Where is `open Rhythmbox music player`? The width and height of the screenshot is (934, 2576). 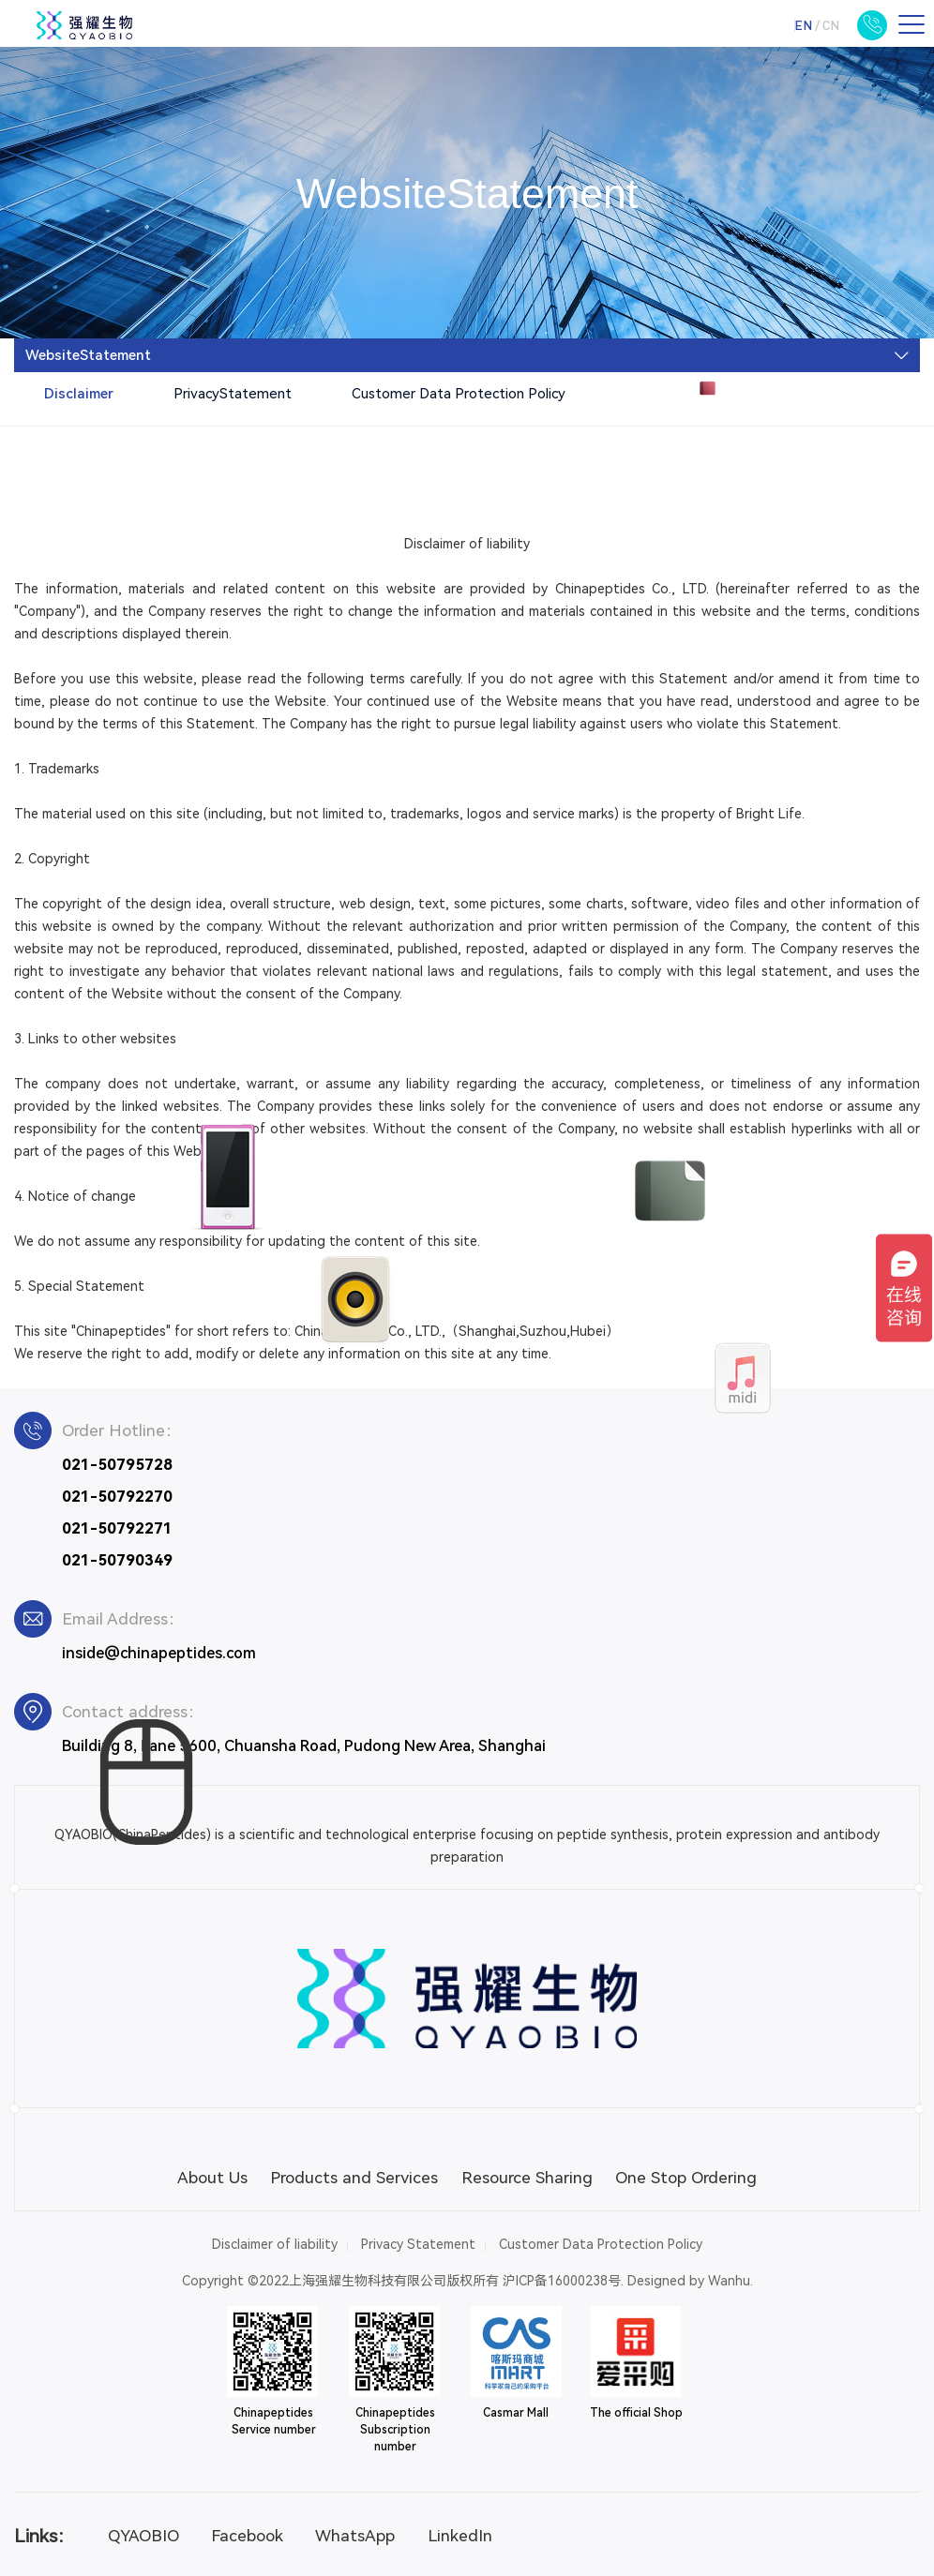 open Rhythmbox music player is located at coordinates (355, 1299).